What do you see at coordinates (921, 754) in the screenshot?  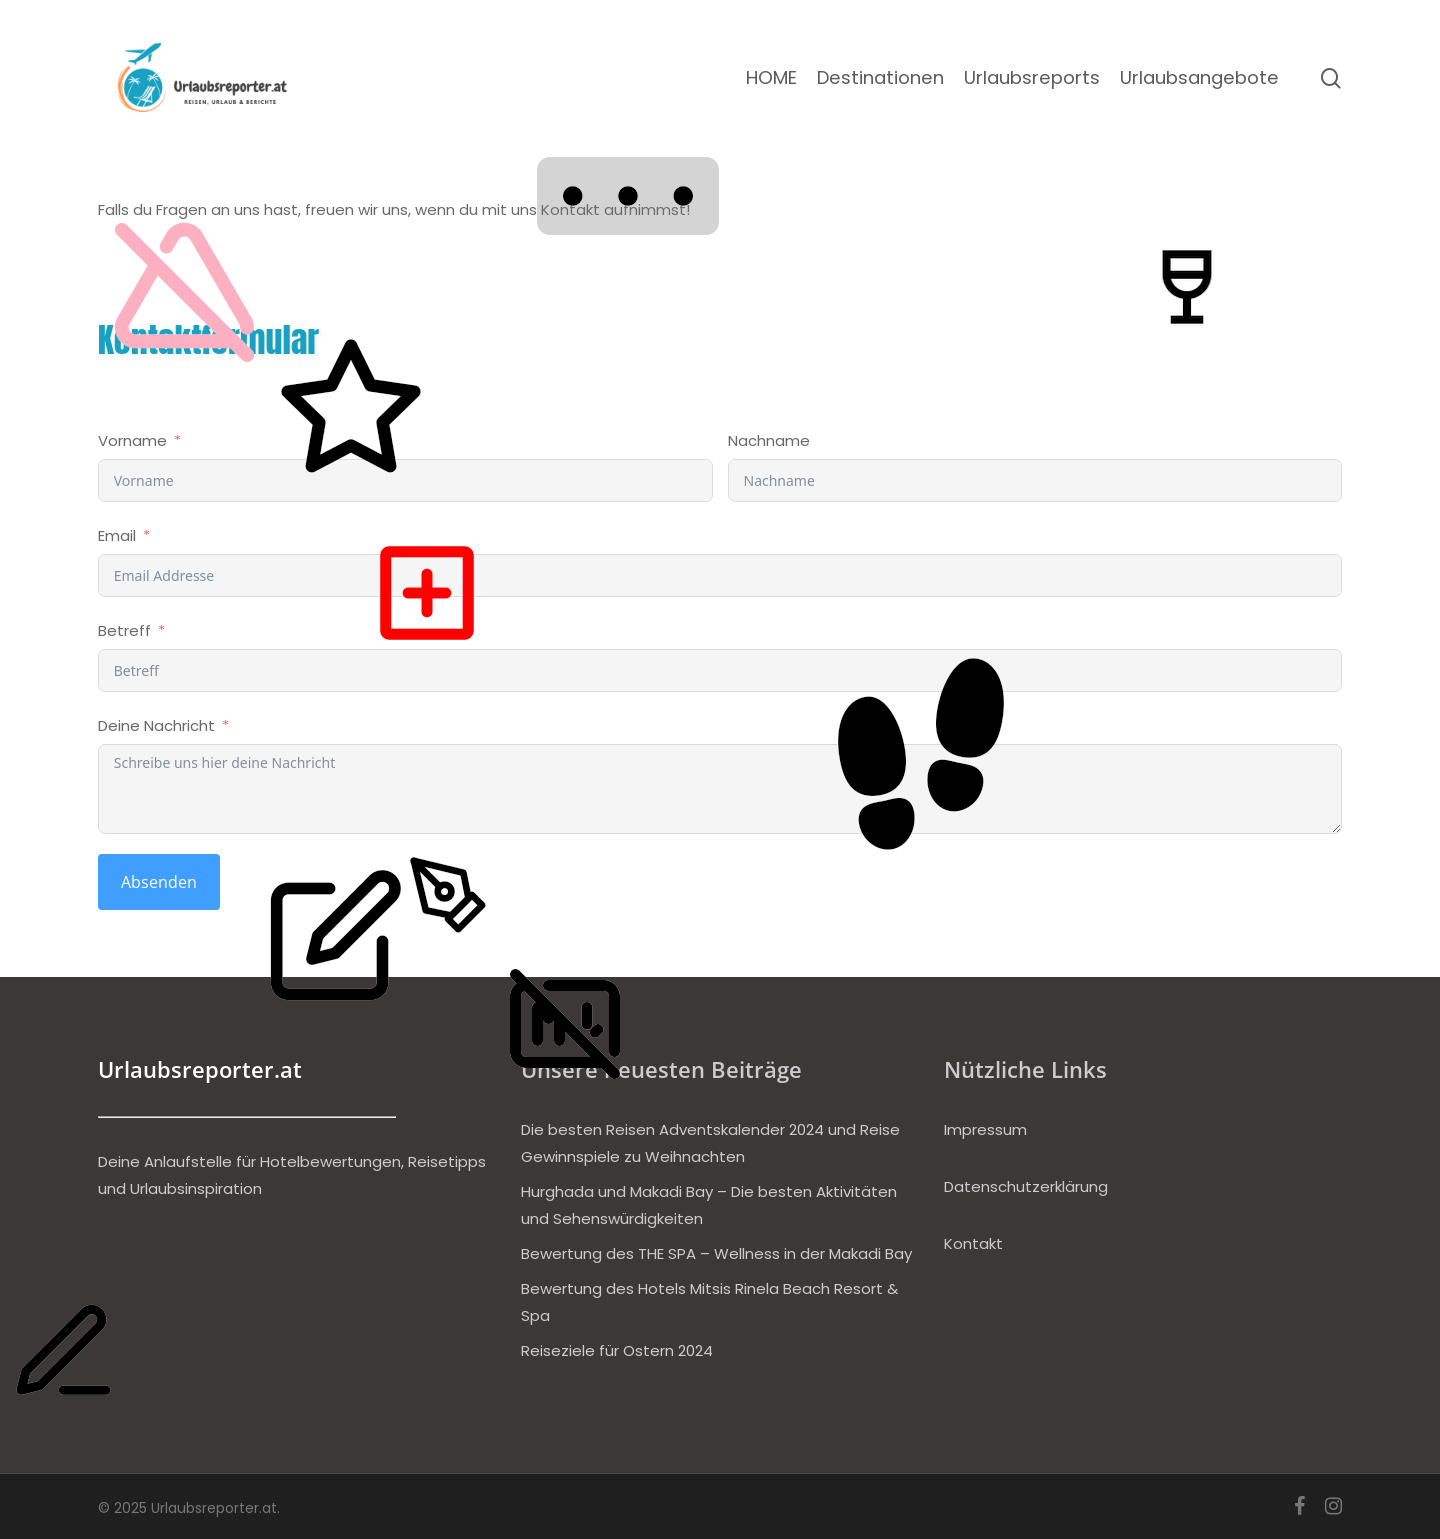 I see `track your steps or walking activity` at bounding box center [921, 754].